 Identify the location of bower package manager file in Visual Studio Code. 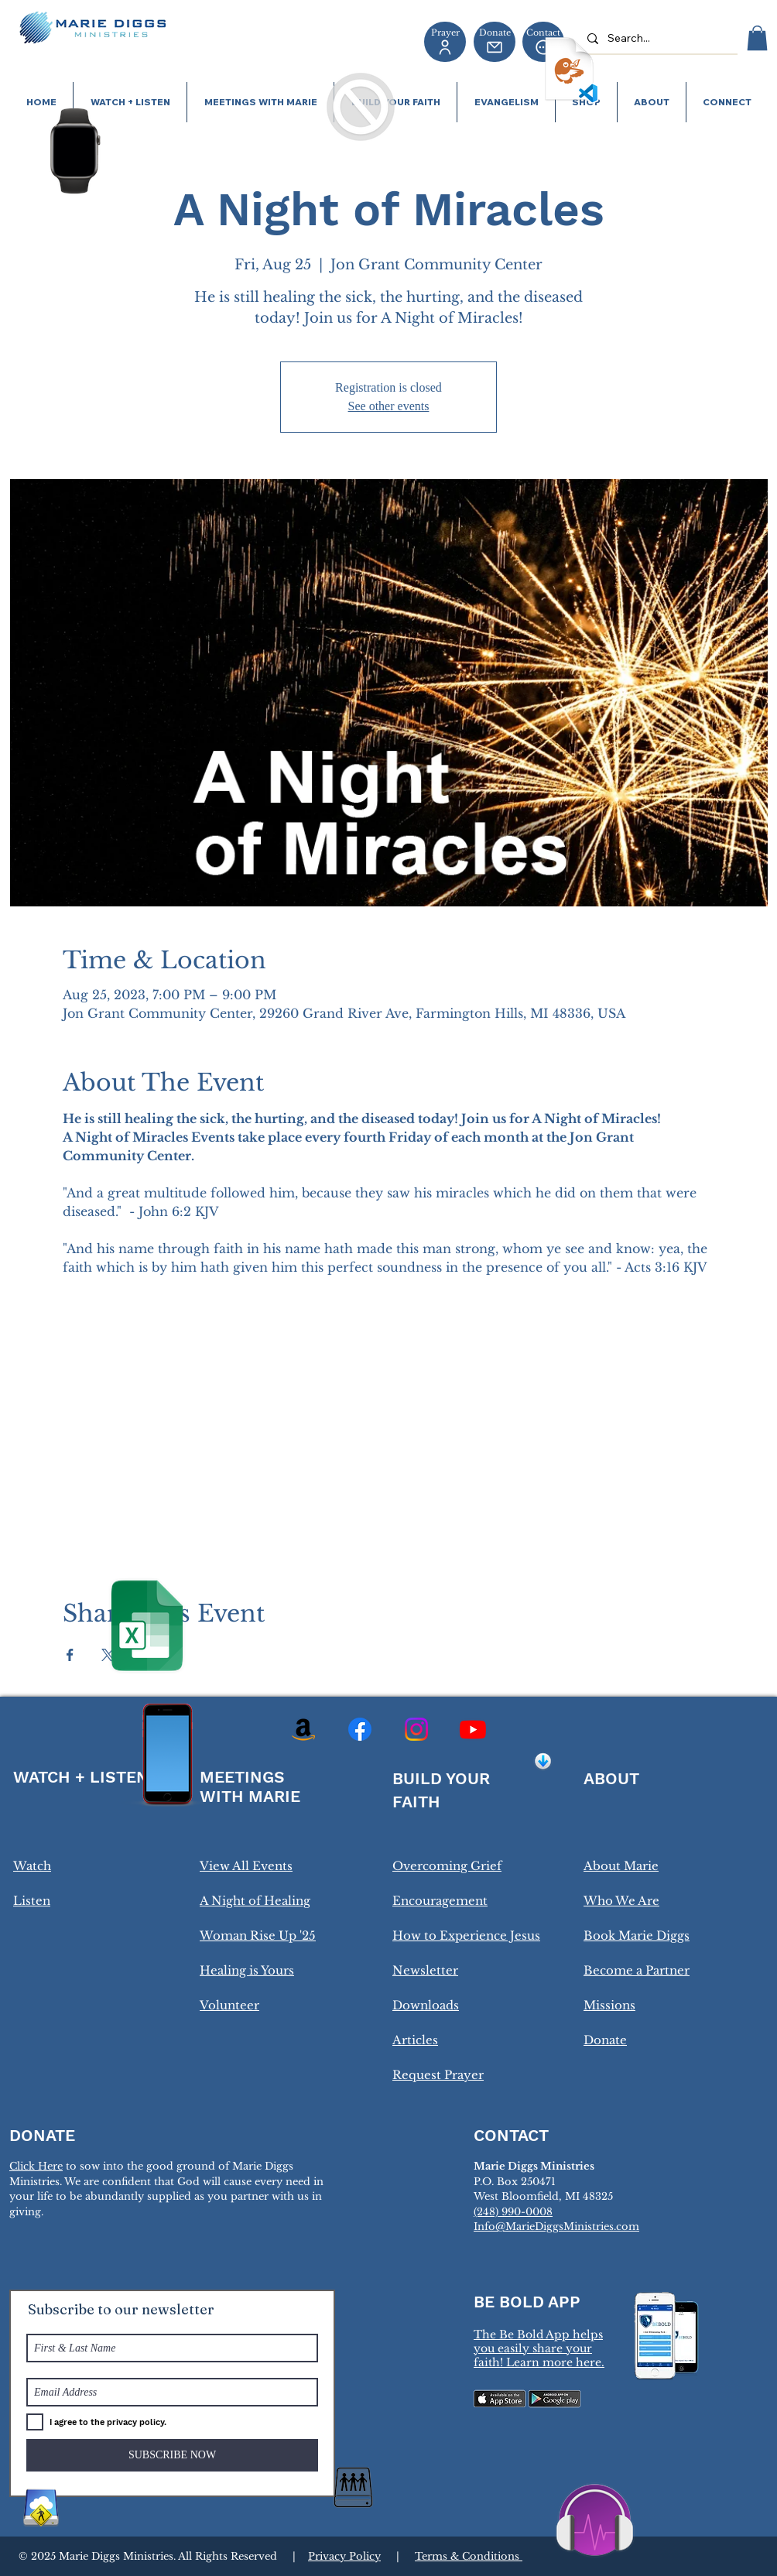
(569, 70).